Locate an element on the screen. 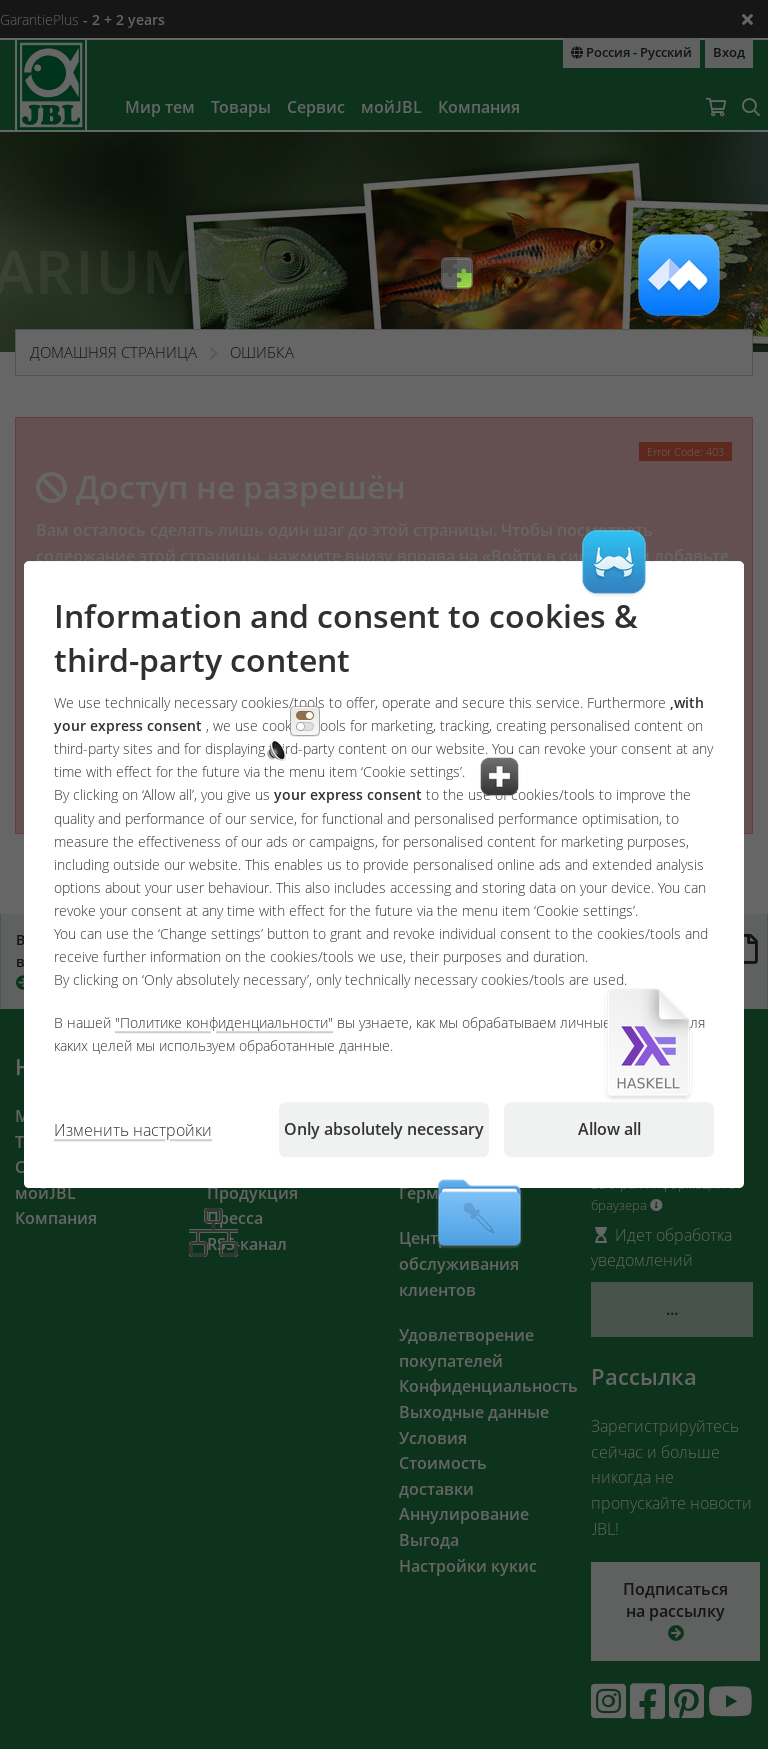  folder containing color picker or eyedropper tool assets is located at coordinates (479, 1212).